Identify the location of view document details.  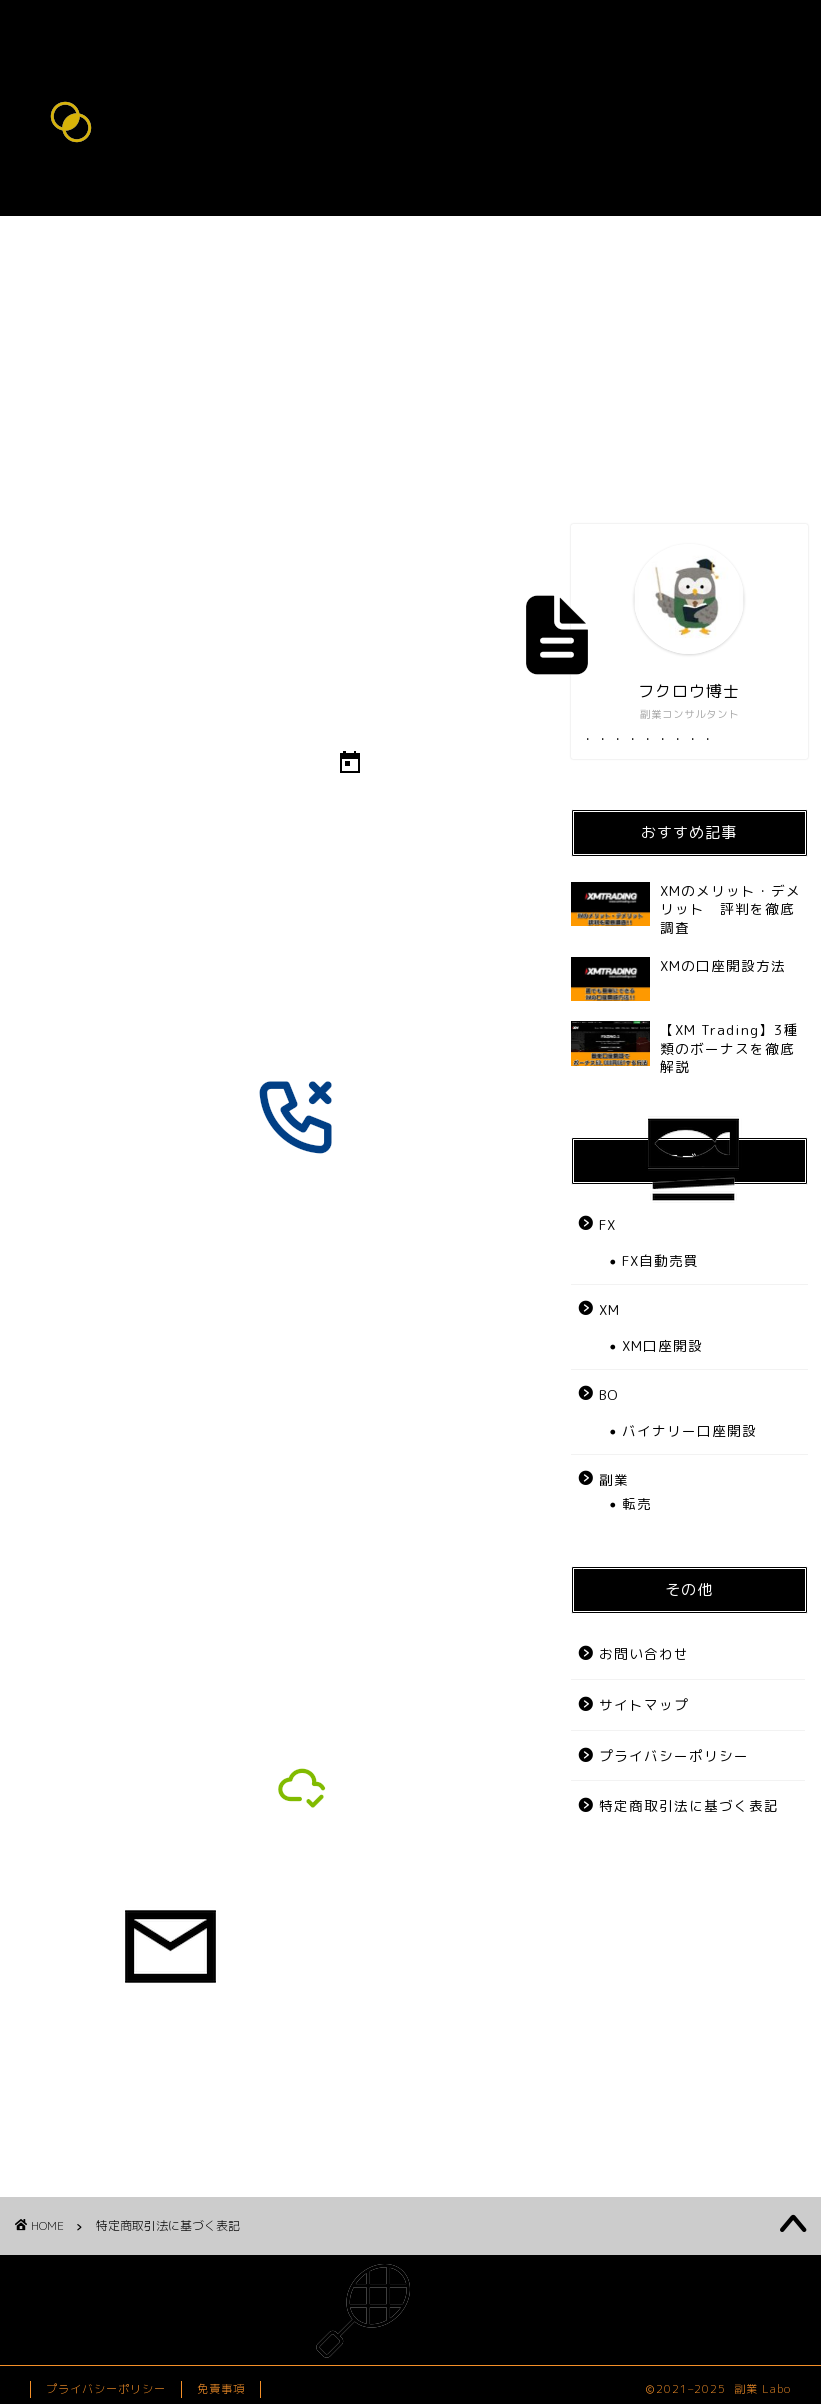
(557, 635).